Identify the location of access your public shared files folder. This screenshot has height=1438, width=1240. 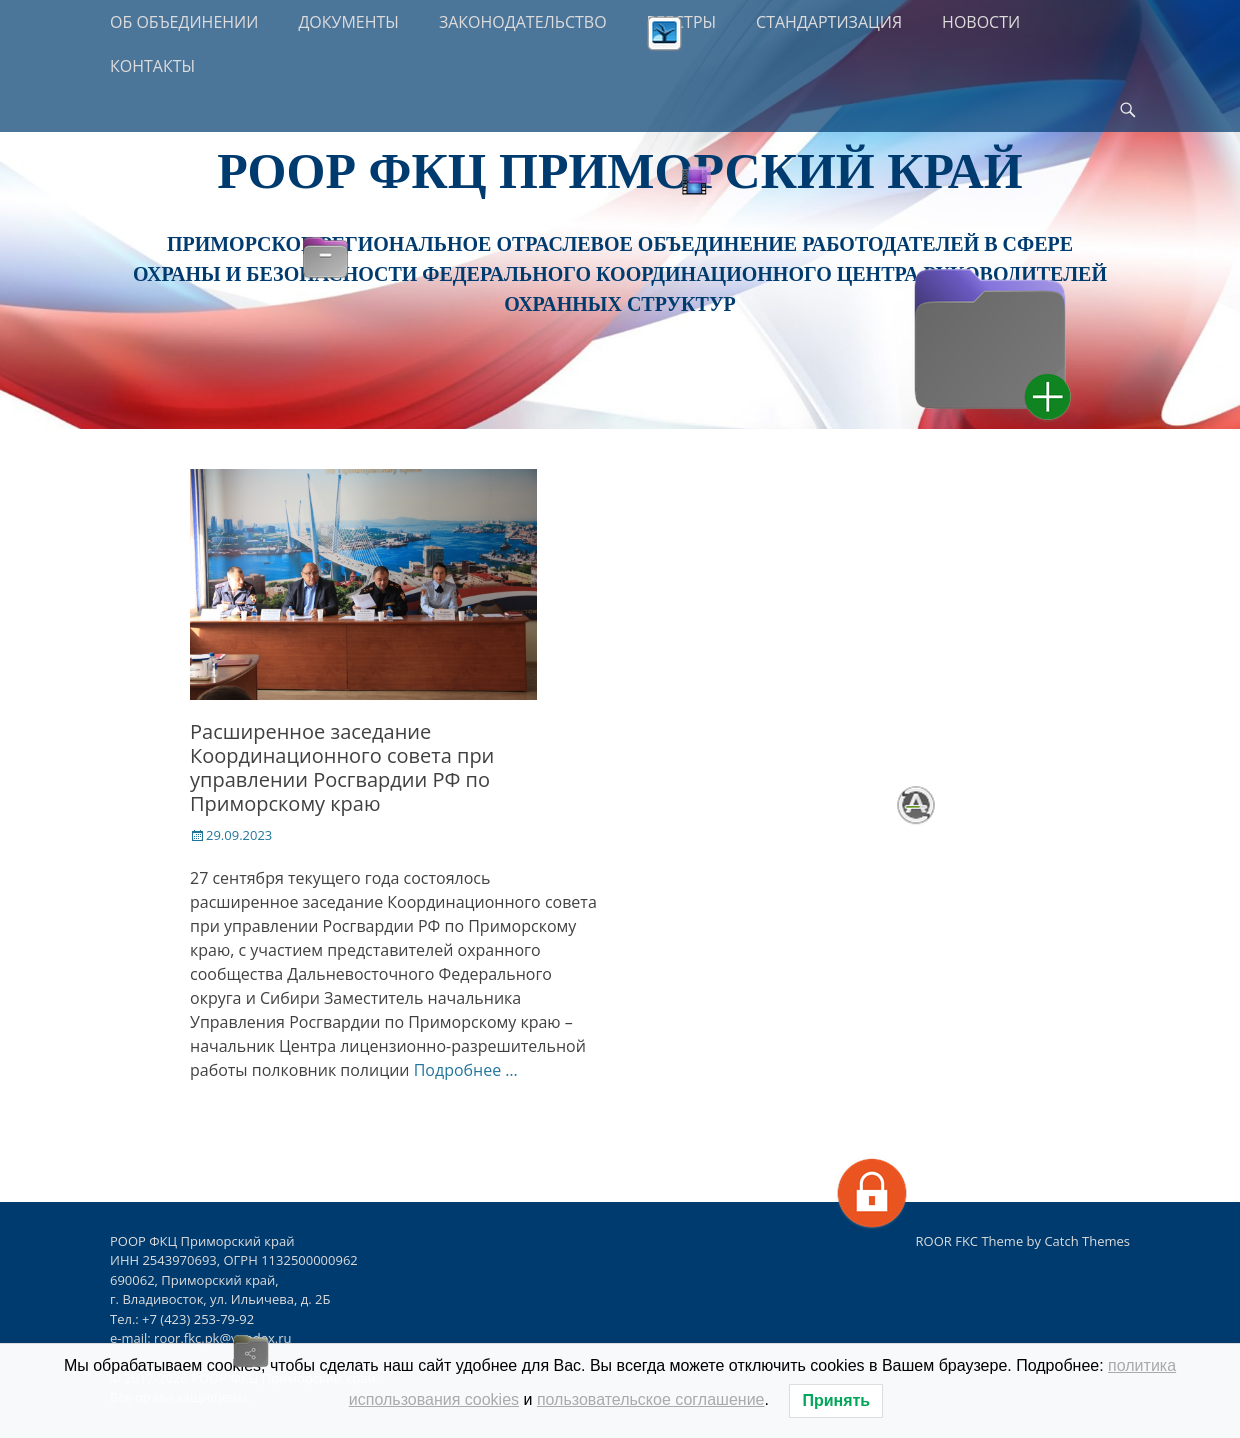
(251, 1351).